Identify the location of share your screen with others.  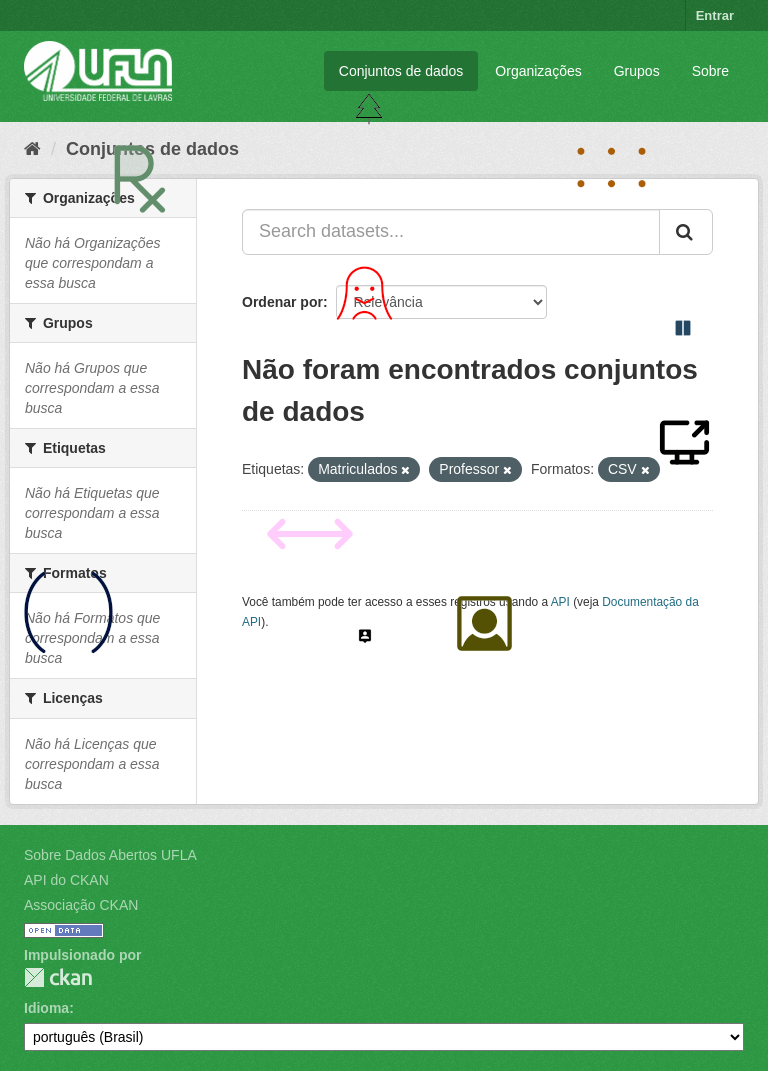
(684, 442).